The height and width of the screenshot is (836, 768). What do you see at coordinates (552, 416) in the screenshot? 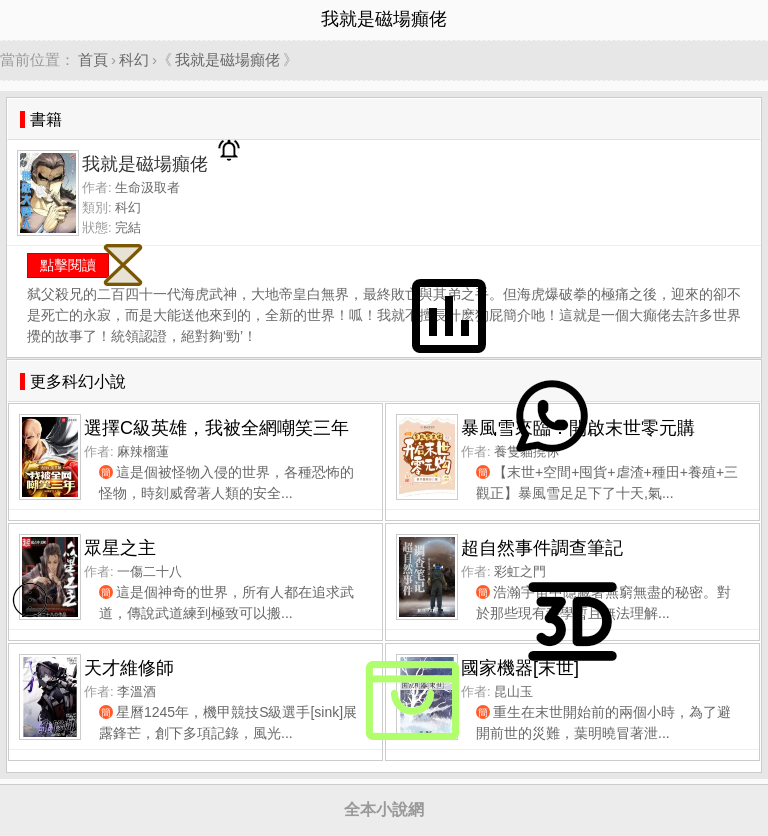
I see `open WhatsApp messaging app` at bounding box center [552, 416].